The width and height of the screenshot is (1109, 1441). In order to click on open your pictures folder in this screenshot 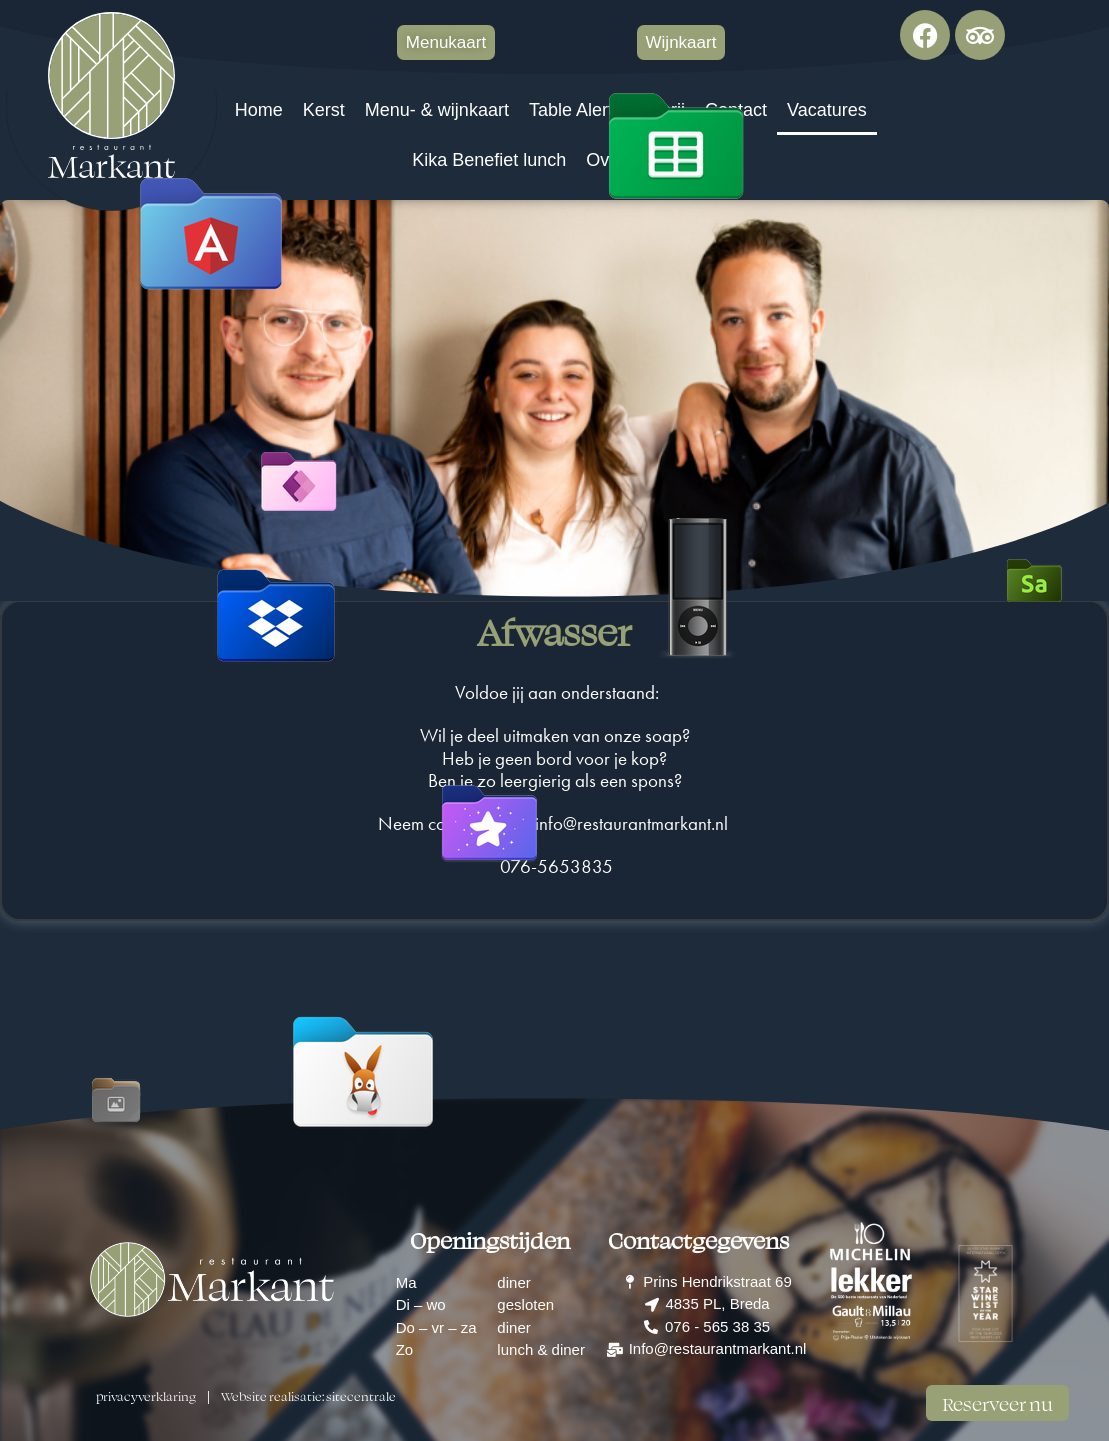, I will do `click(116, 1100)`.